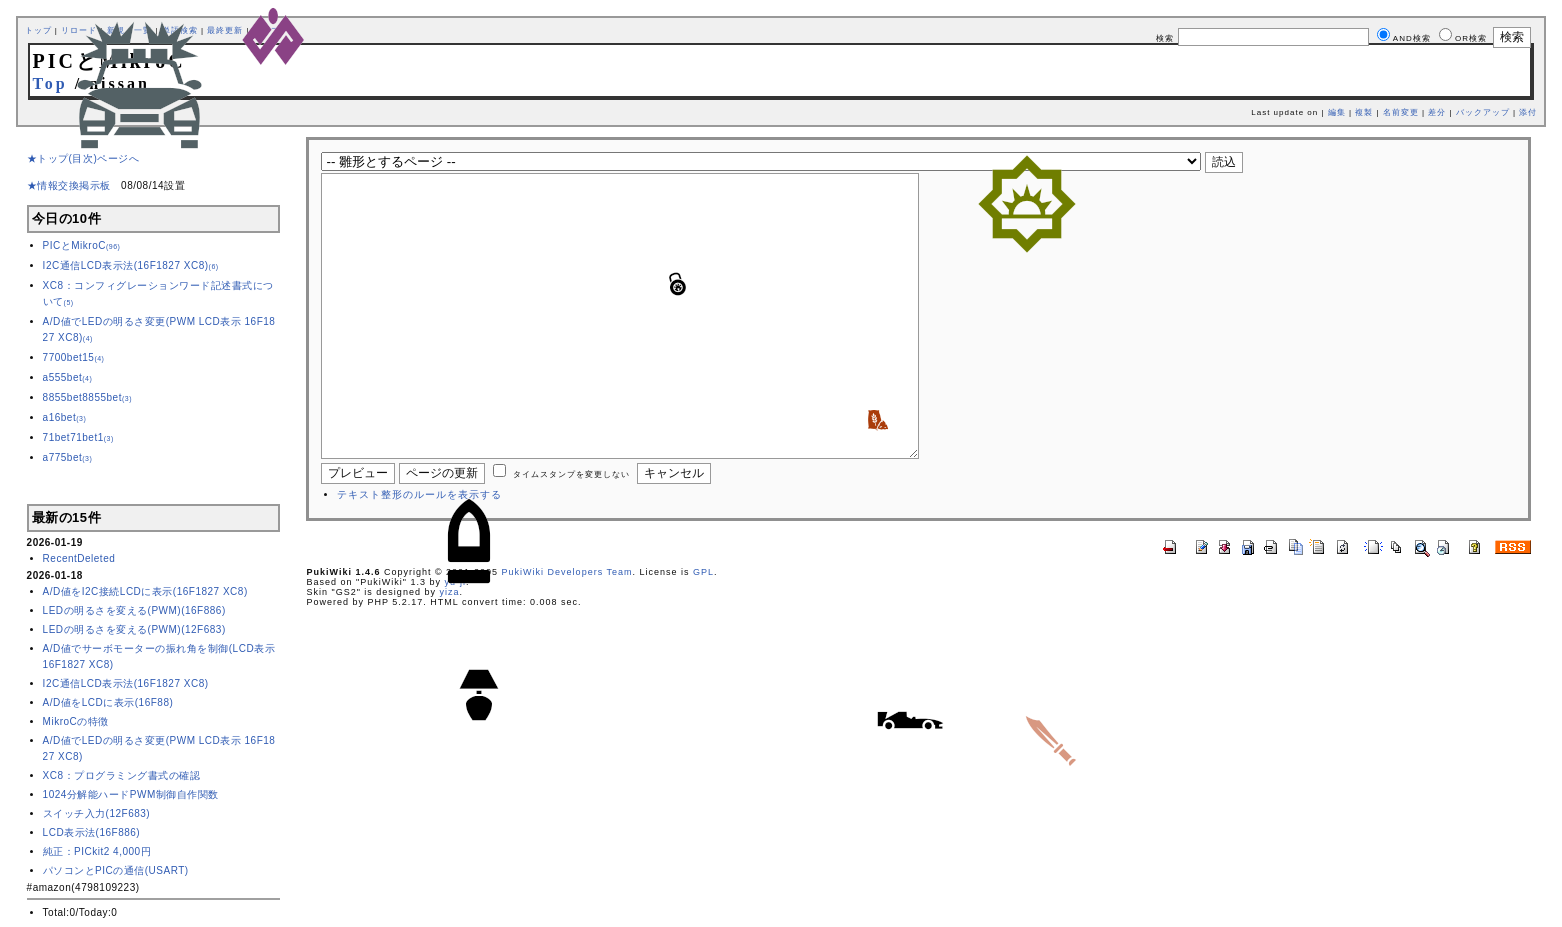 The height and width of the screenshot is (927, 1562). What do you see at coordinates (677, 284) in the screenshot?
I see `access security or lock settings` at bounding box center [677, 284].